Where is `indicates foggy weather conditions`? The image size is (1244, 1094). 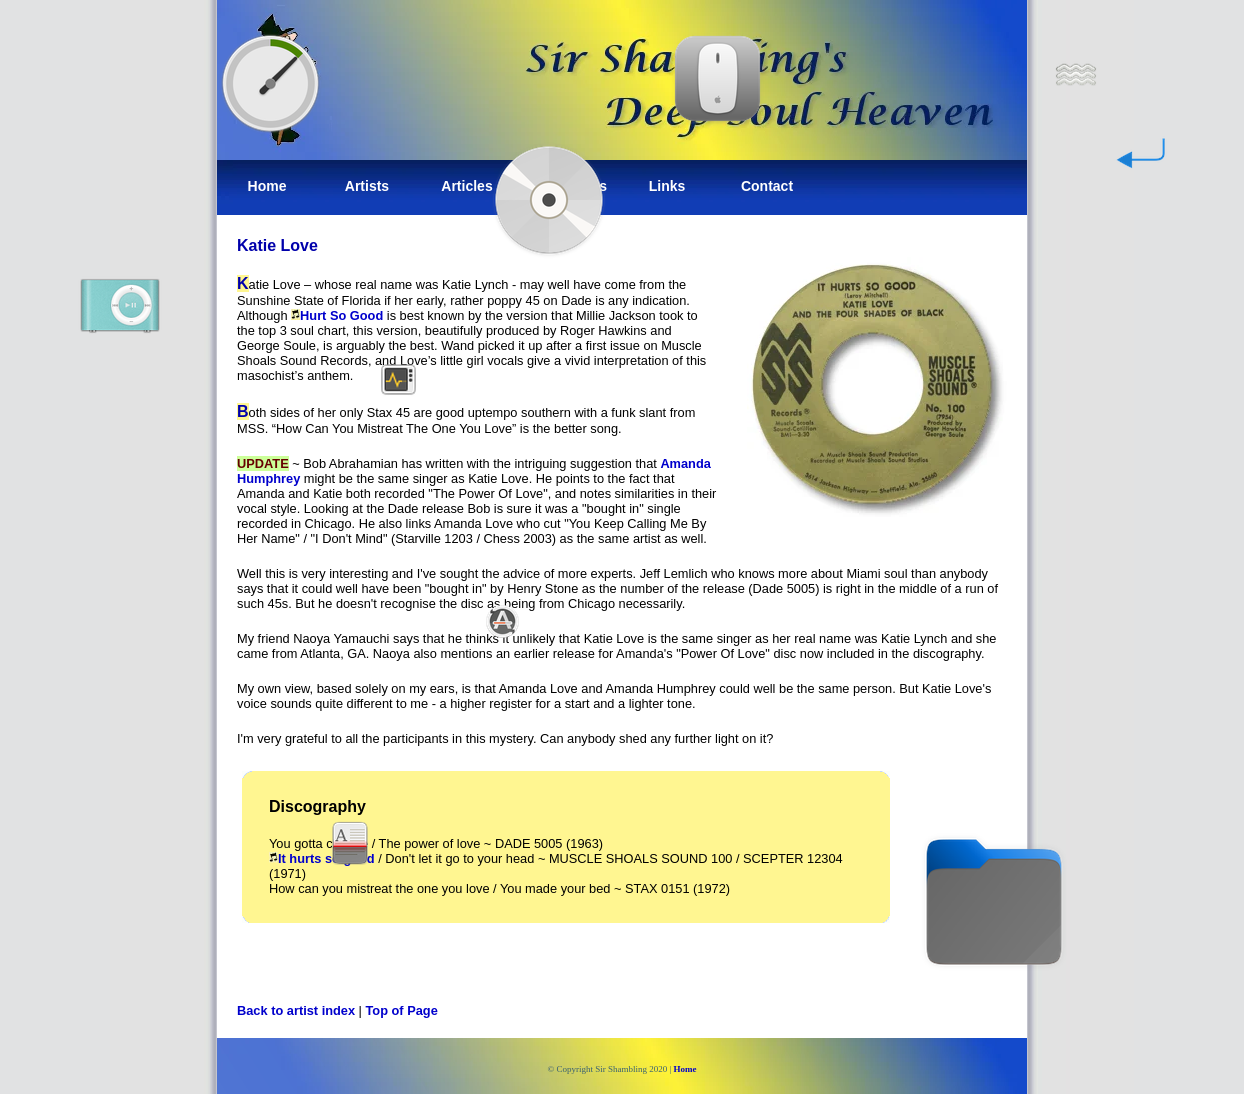 indicates foggy weather conditions is located at coordinates (1076, 73).